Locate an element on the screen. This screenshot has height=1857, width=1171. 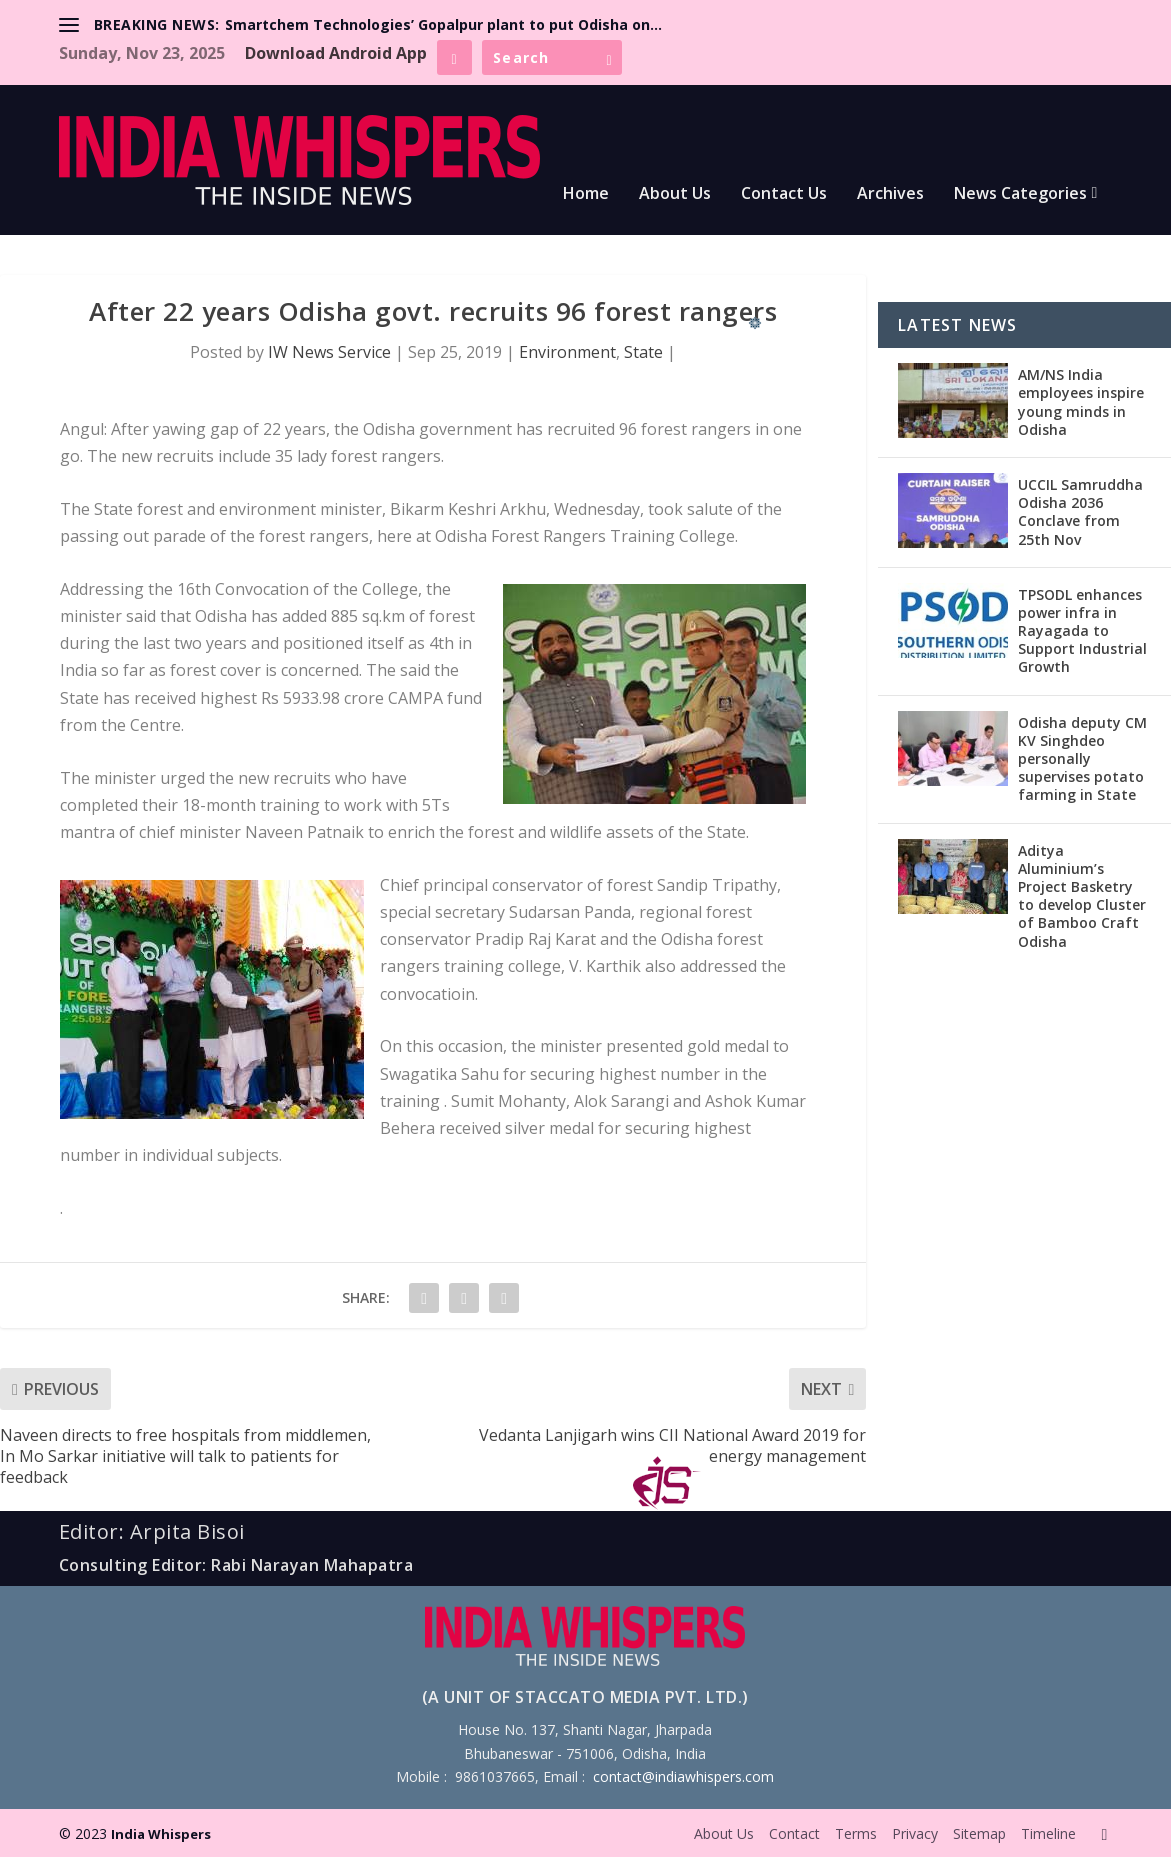
ejs templating engine logo is located at coordinates (667, 1483).